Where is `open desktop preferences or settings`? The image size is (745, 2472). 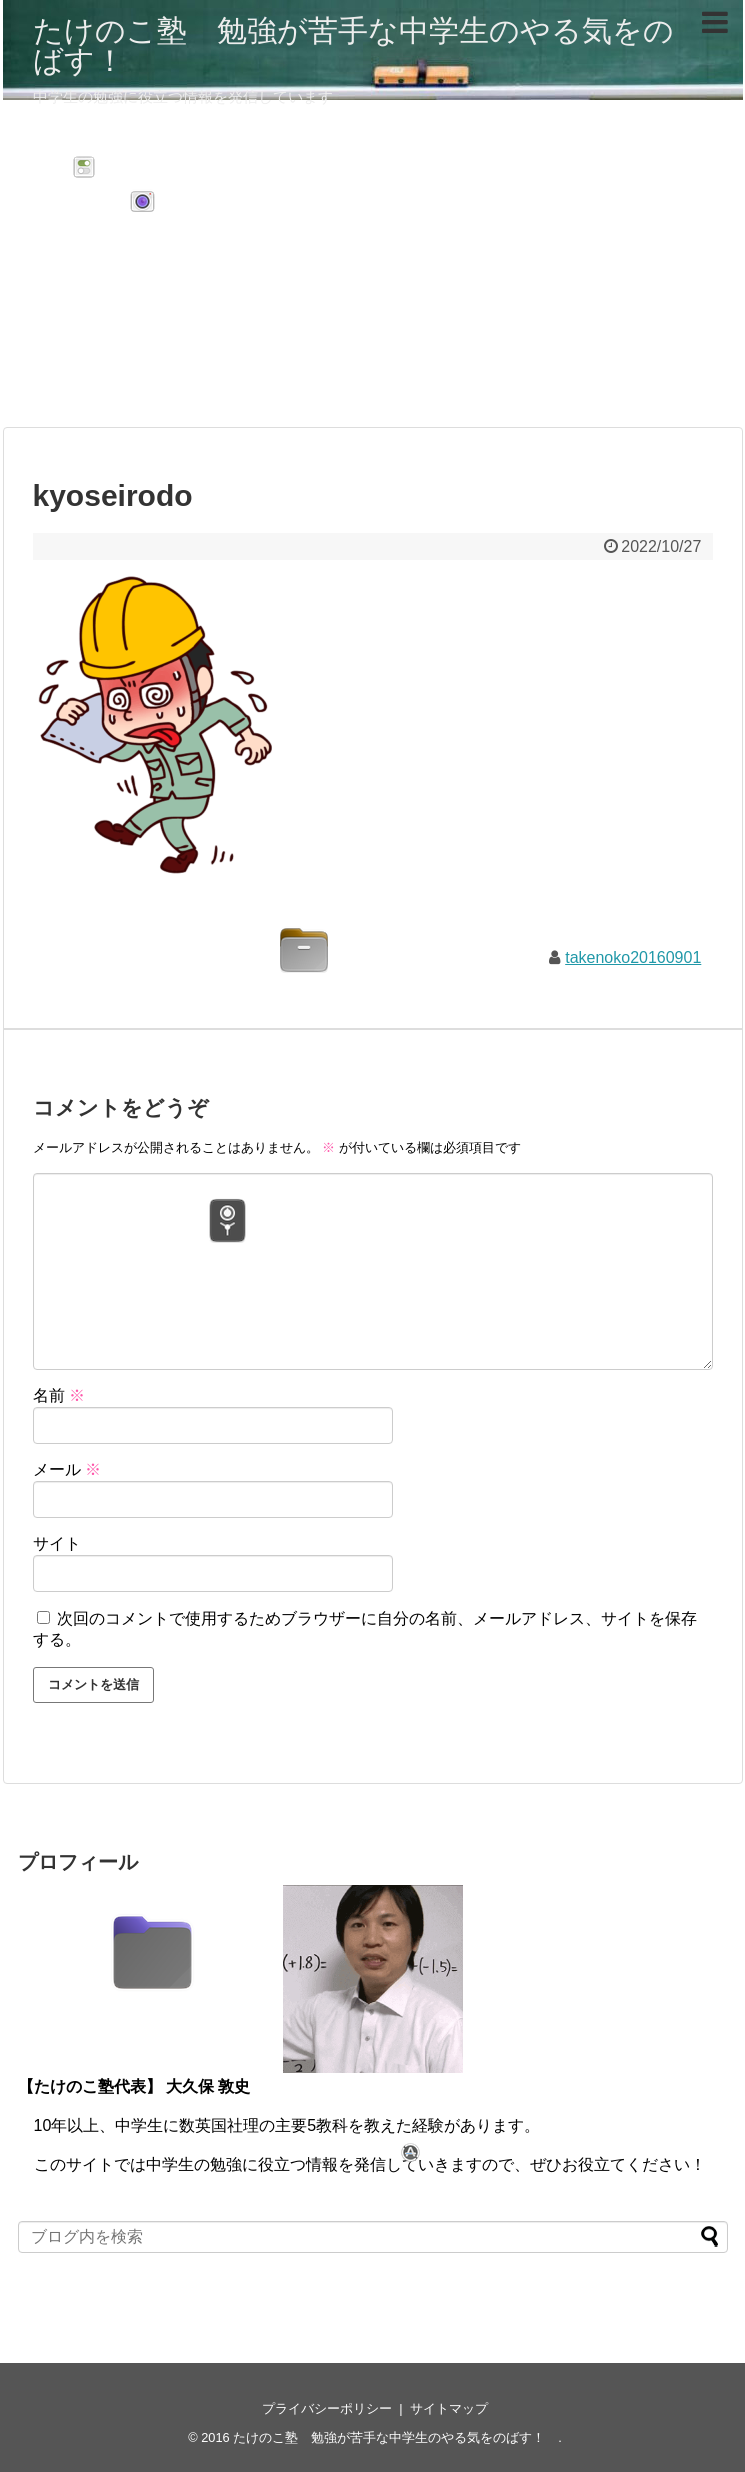 open desktop preferences or settings is located at coordinates (84, 167).